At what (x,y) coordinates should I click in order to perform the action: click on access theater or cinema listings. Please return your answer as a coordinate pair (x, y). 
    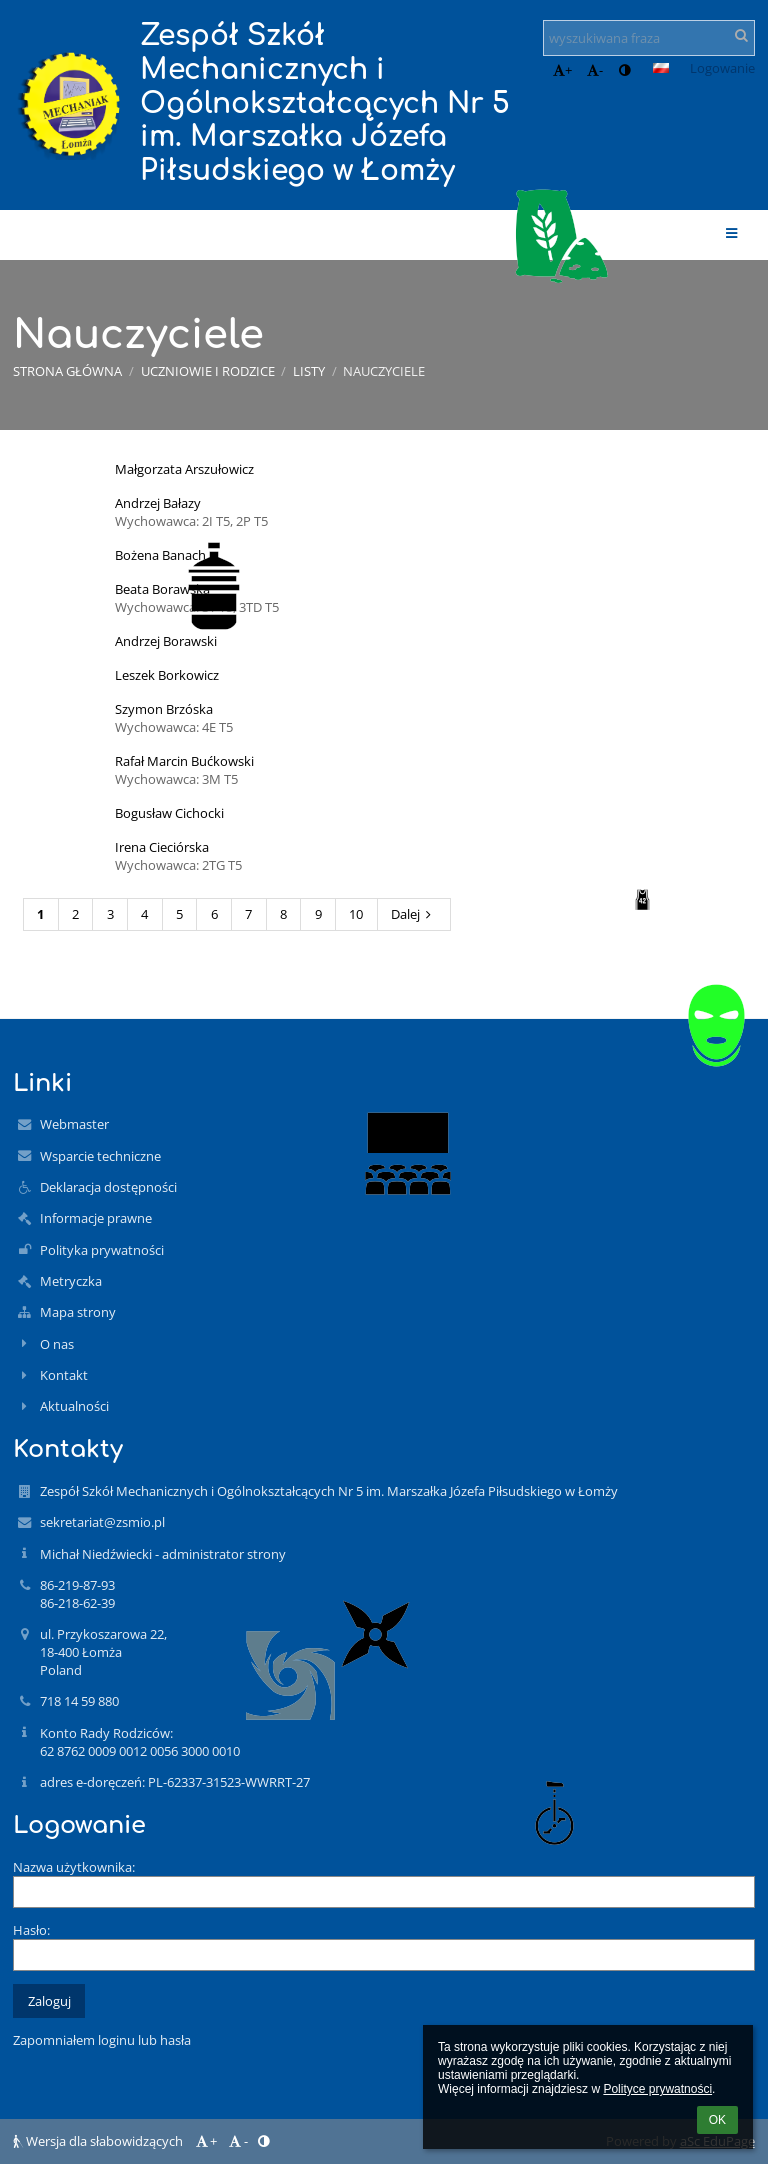
    Looking at the image, I should click on (408, 1153).